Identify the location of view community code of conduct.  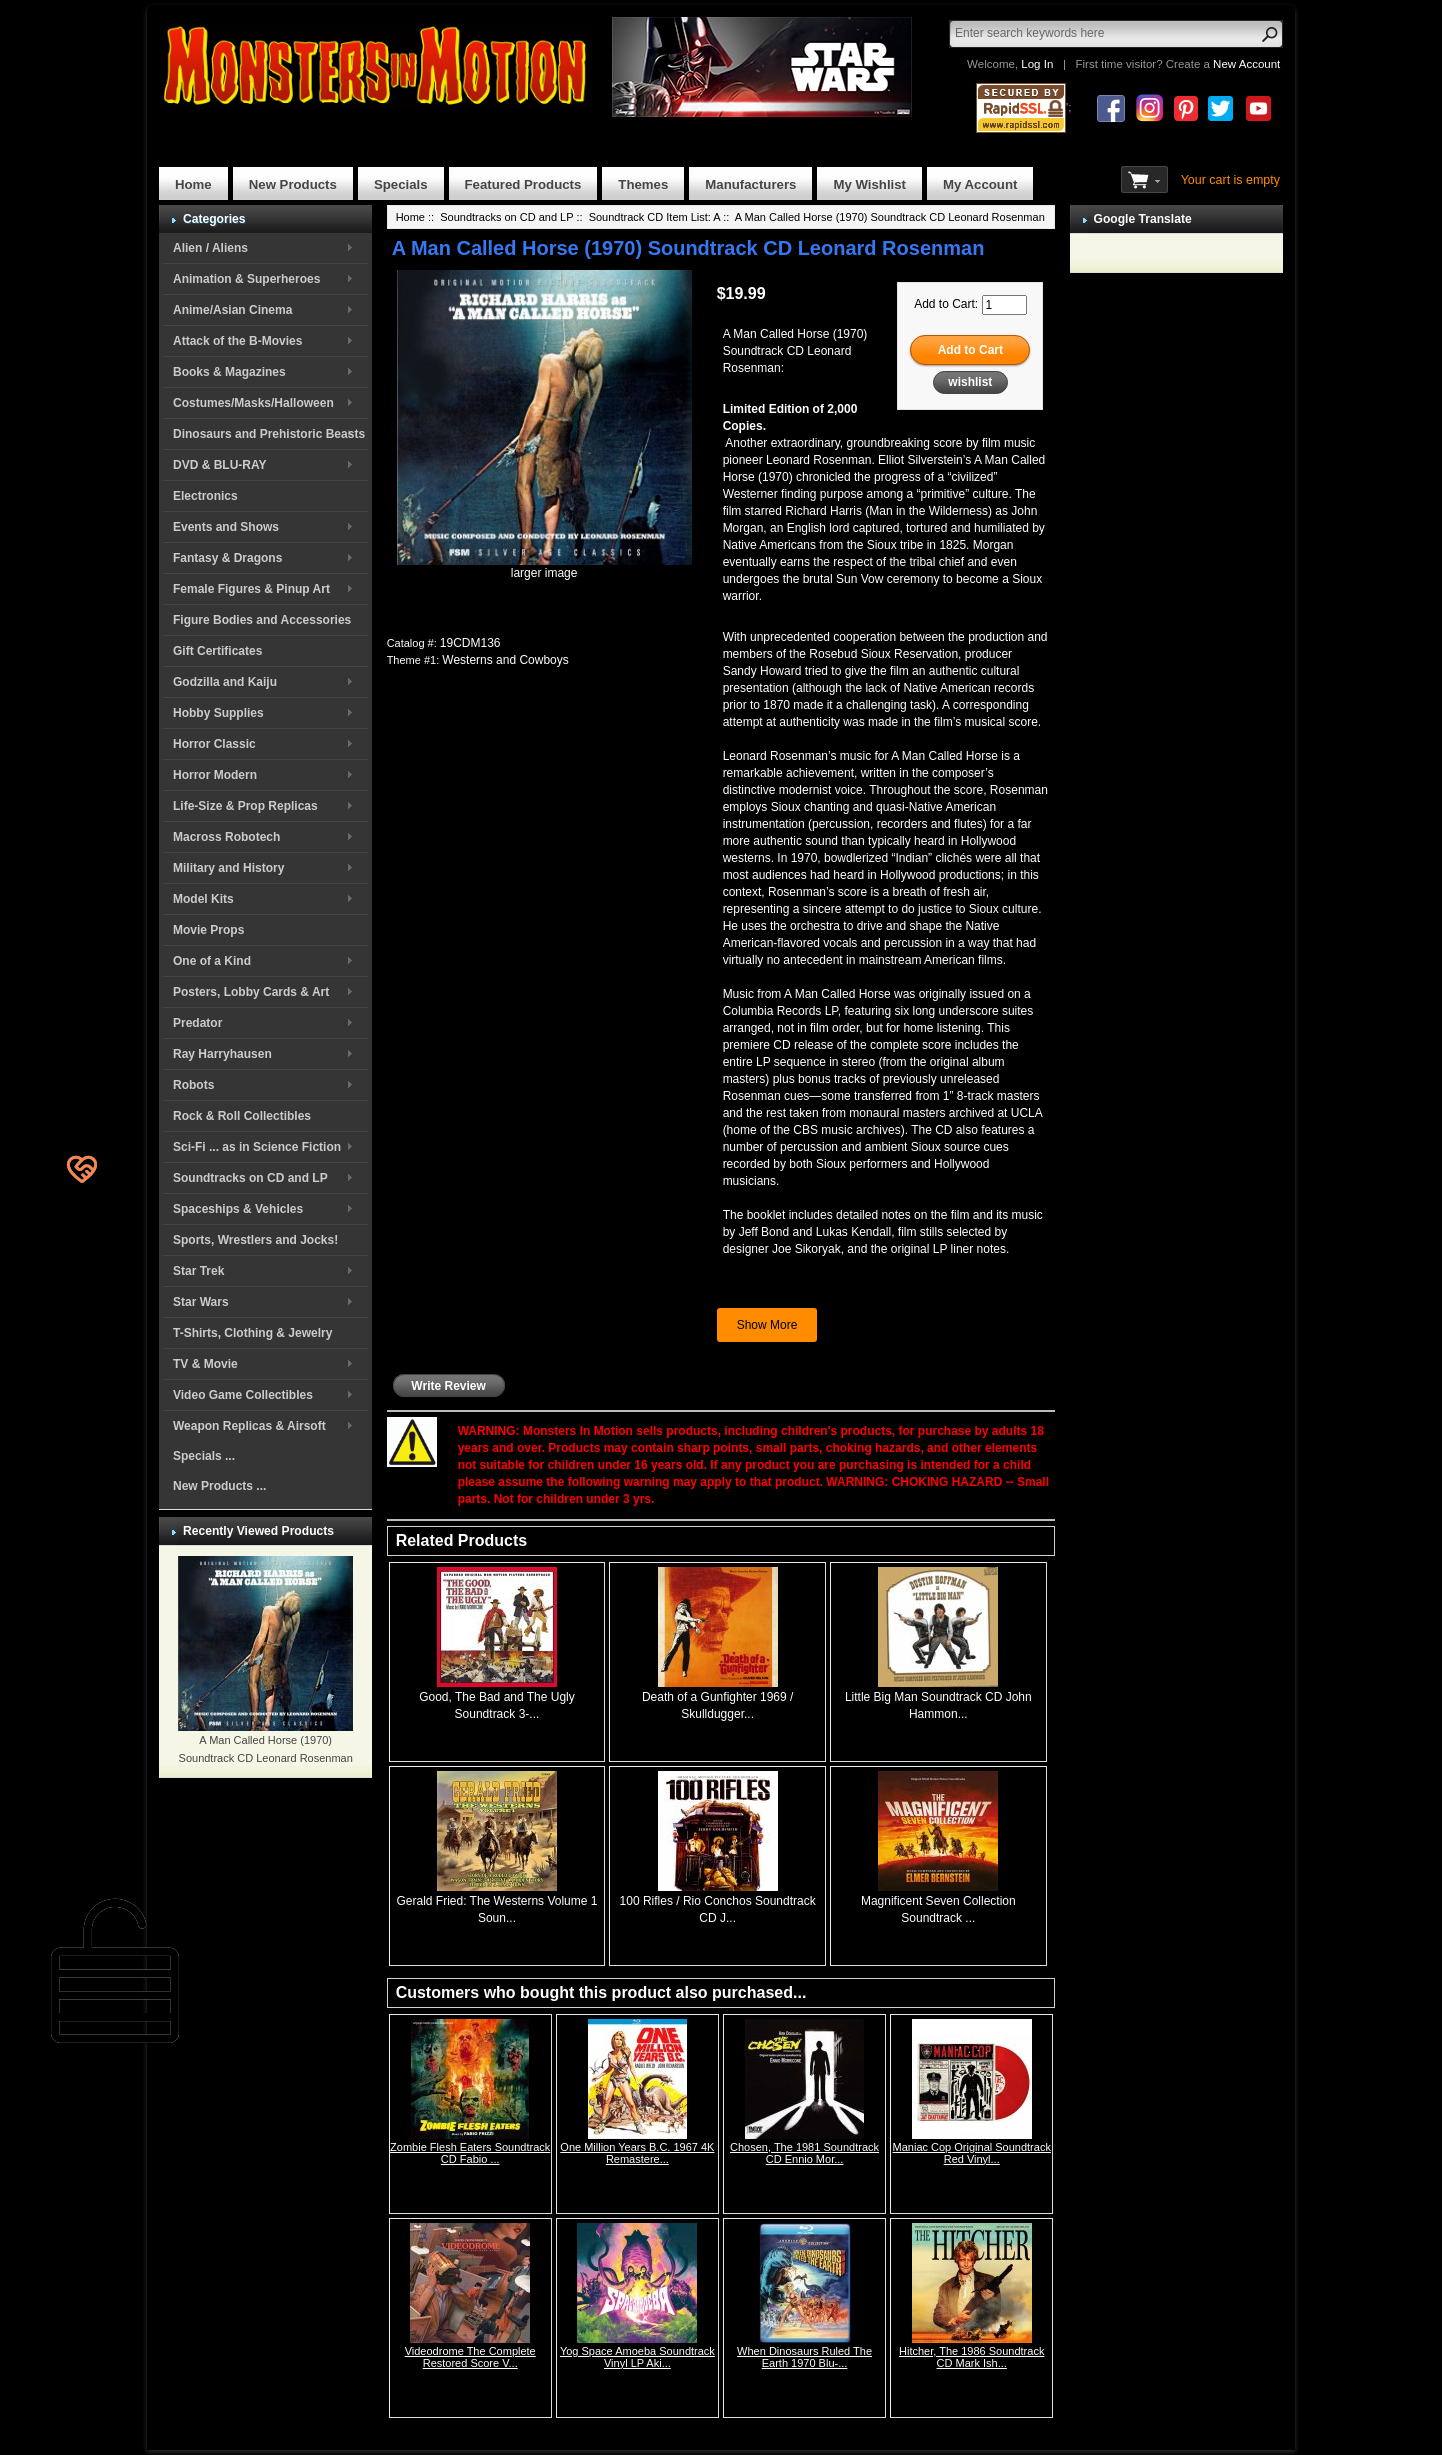
(82, 1169).